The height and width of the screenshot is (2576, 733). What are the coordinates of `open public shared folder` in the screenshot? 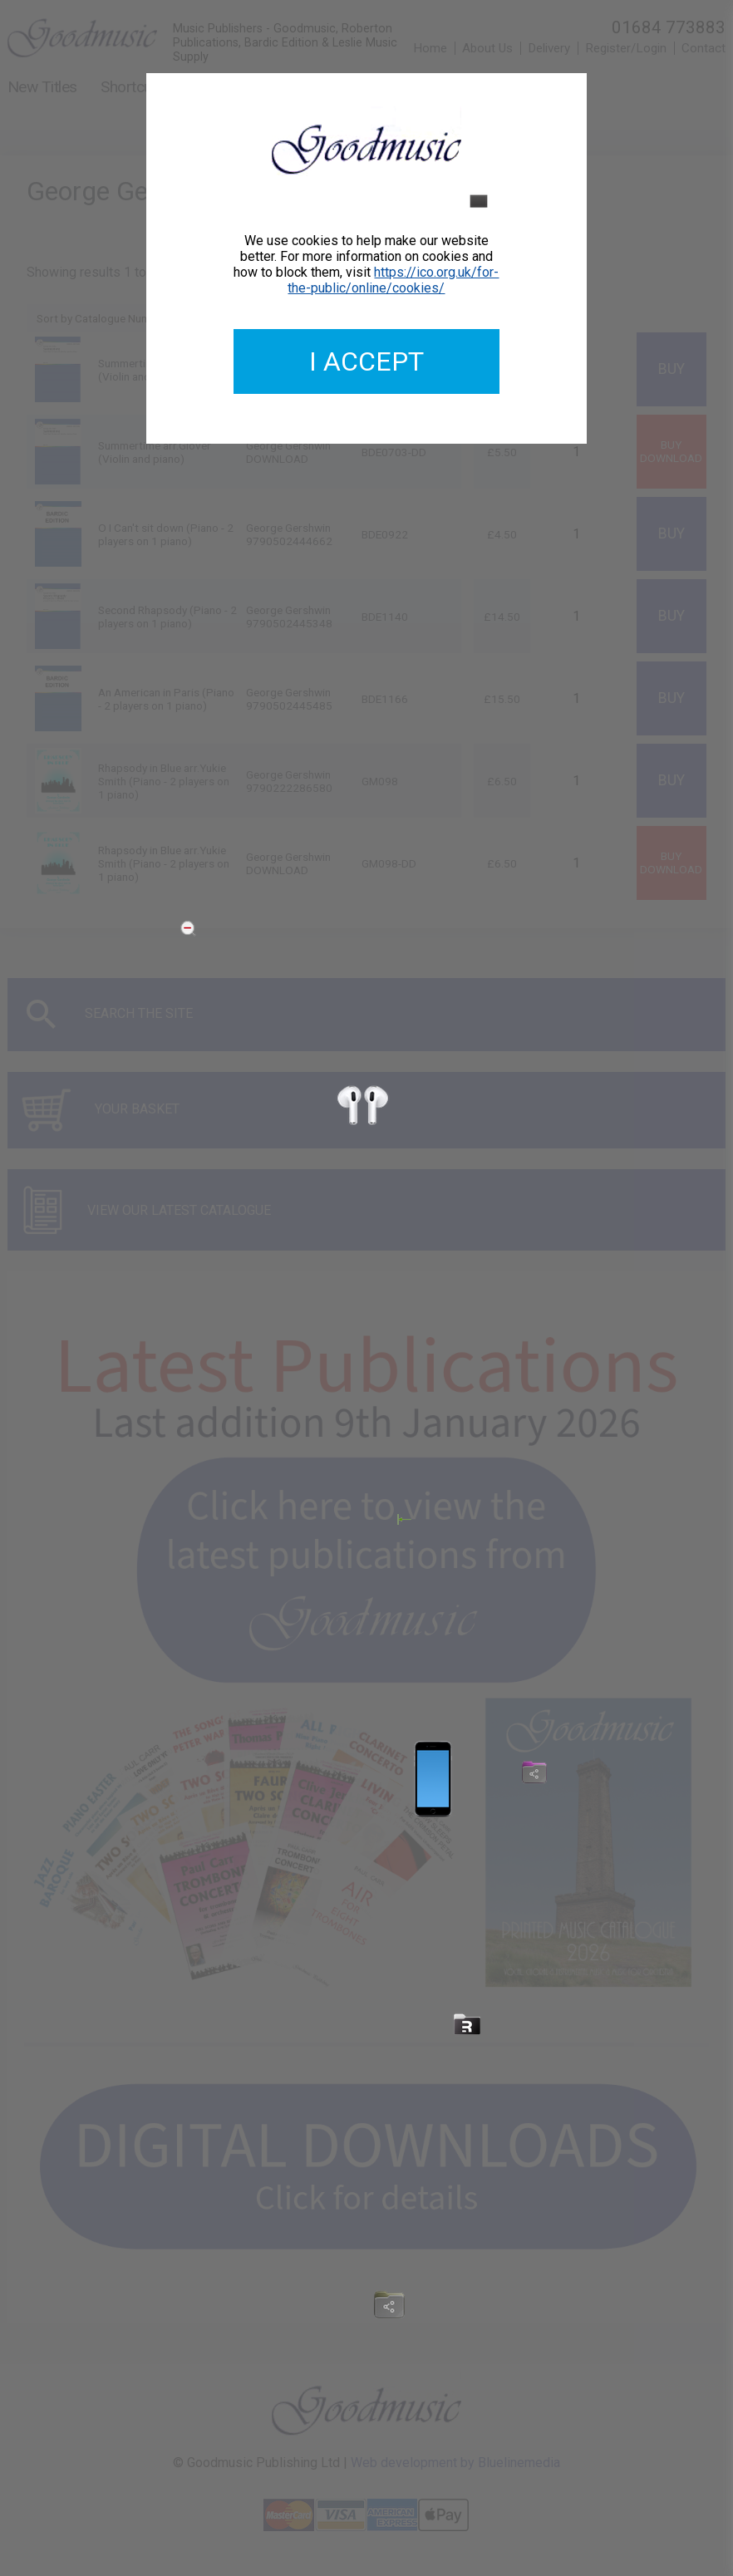 It's located at (389, 2303).